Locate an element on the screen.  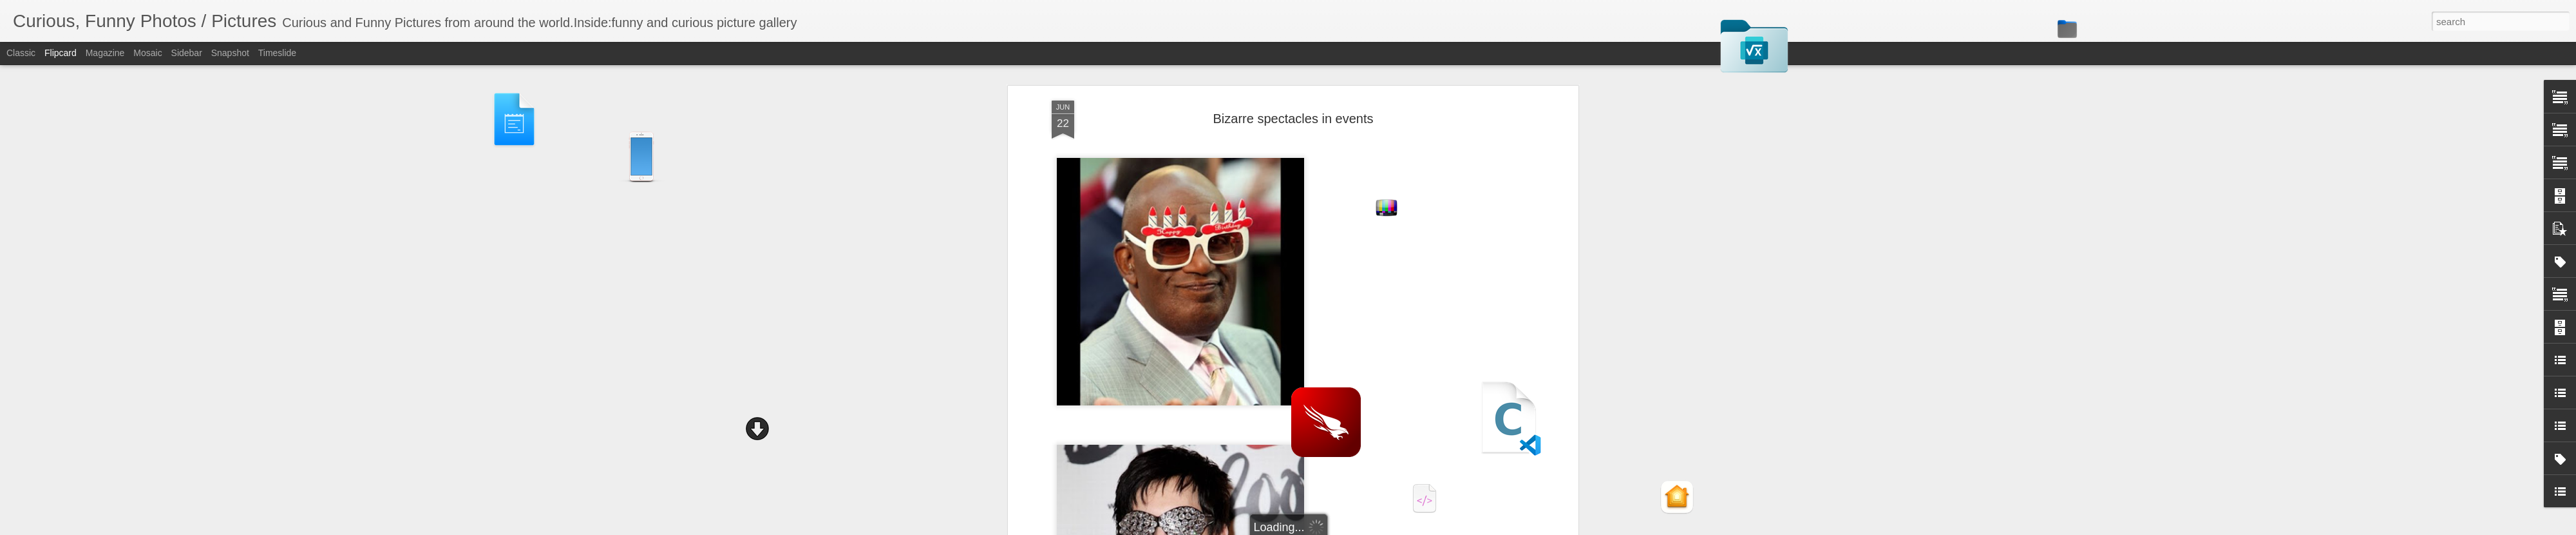
open a DjVu format image file is located at coordinates (514, 120).